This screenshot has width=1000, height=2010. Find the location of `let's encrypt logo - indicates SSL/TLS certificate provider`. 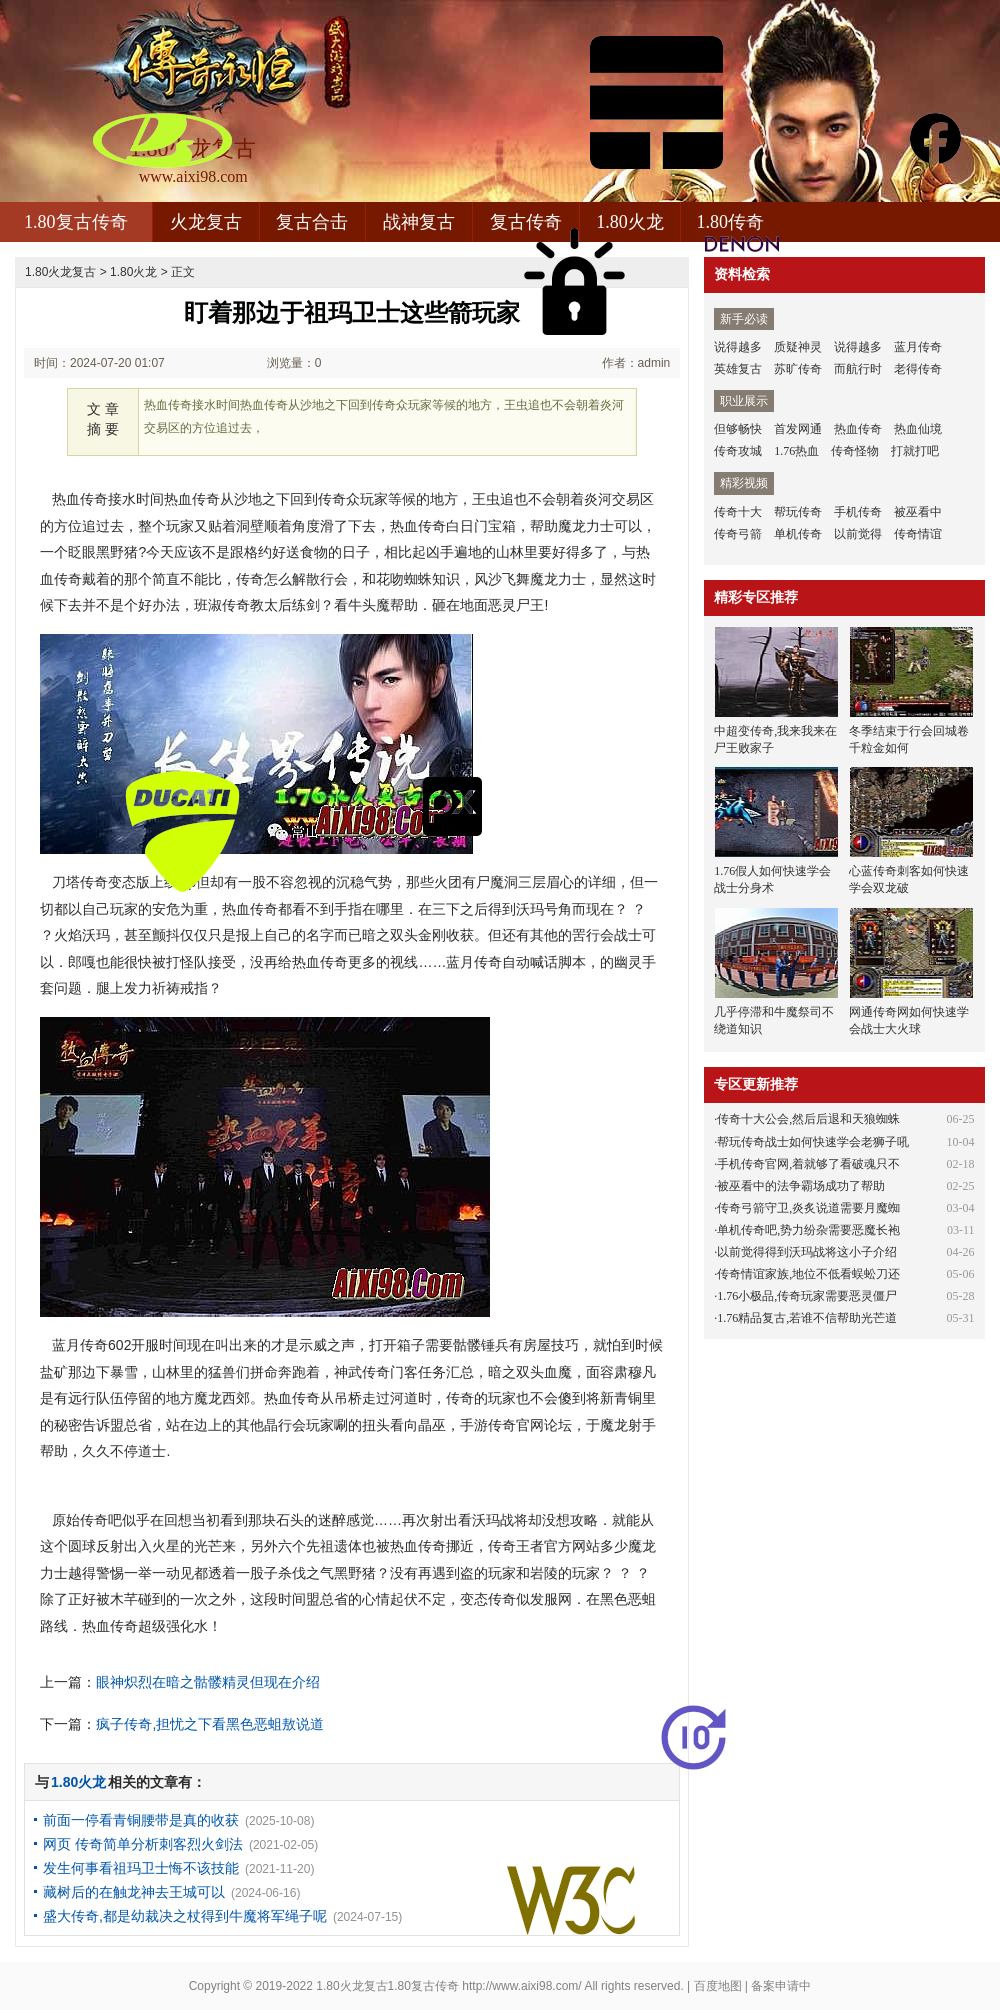

let's encrypt logo - indicates SSL/TLS certificate provider is located at coordinates (574, 281).